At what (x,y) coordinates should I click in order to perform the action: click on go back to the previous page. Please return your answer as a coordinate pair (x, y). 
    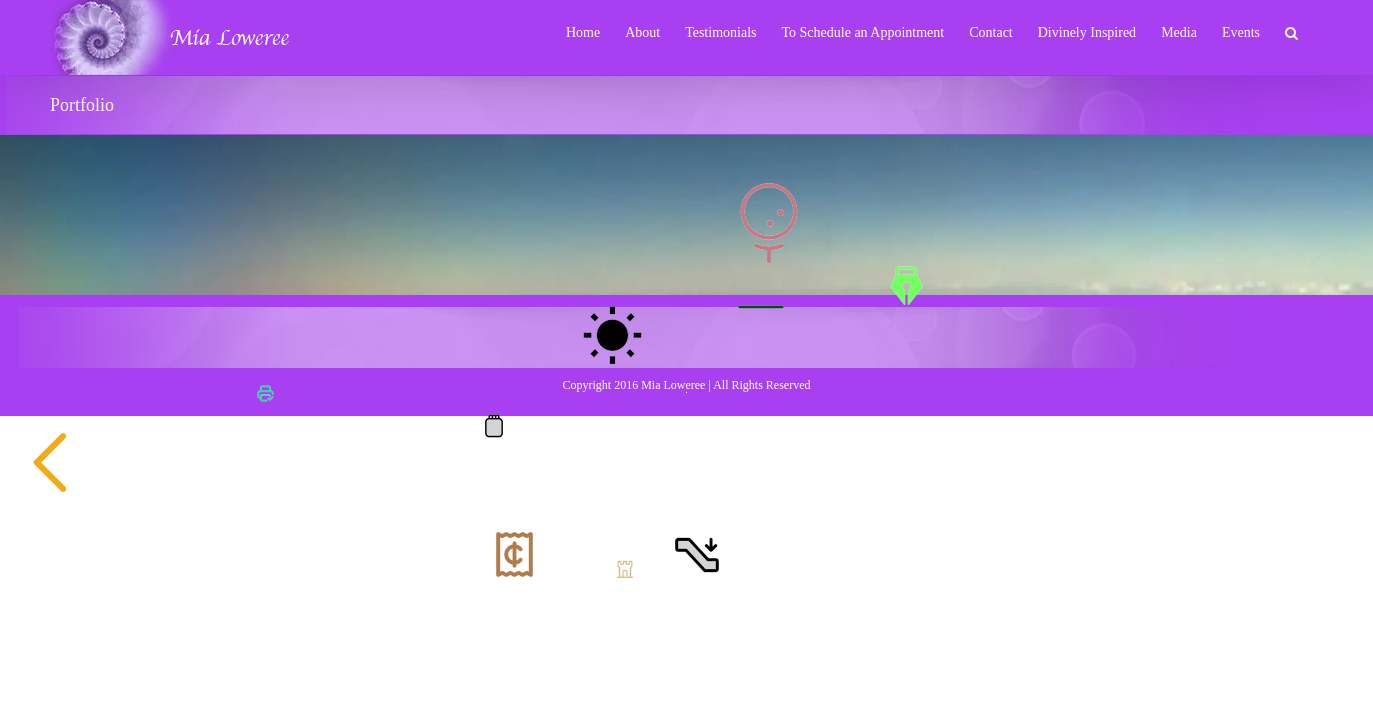
    Looking at the image, I should click on (51, 462).